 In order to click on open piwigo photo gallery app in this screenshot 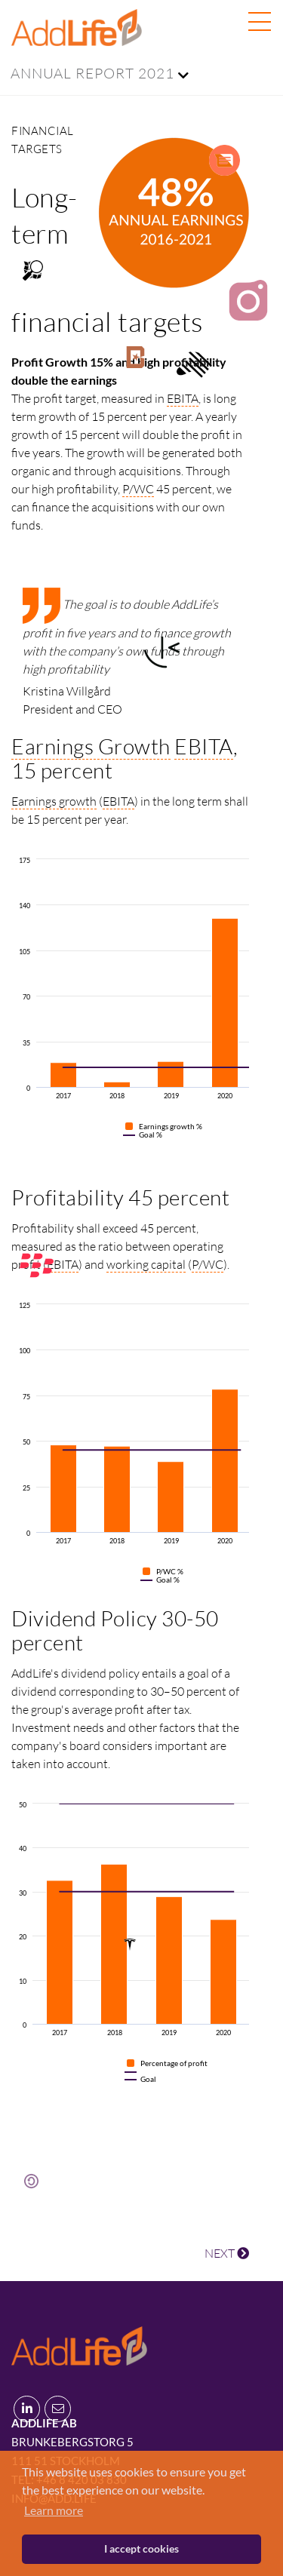, I will do `click(248, 300)`.